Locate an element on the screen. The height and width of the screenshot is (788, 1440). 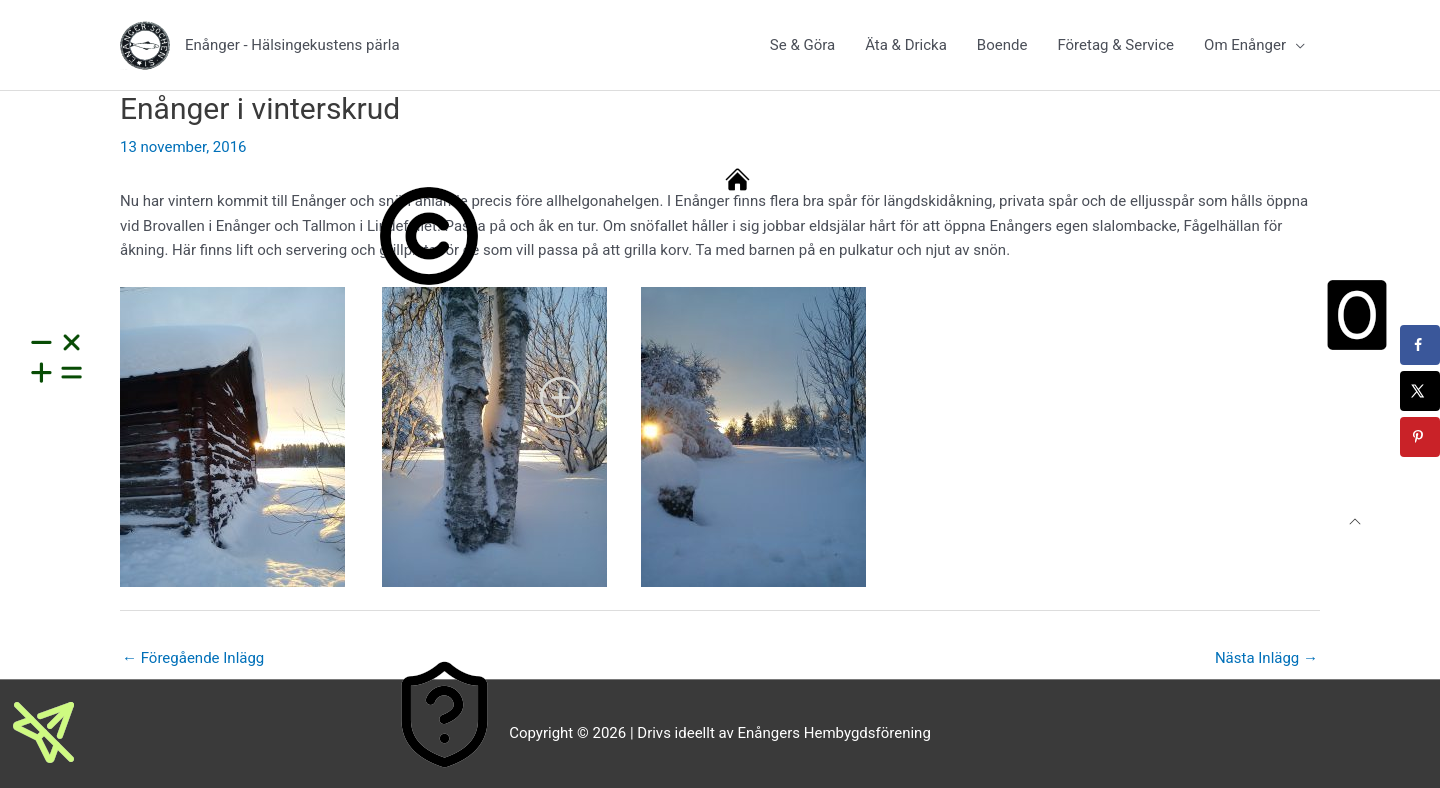
add a new item is located at coordinates (560, 397).